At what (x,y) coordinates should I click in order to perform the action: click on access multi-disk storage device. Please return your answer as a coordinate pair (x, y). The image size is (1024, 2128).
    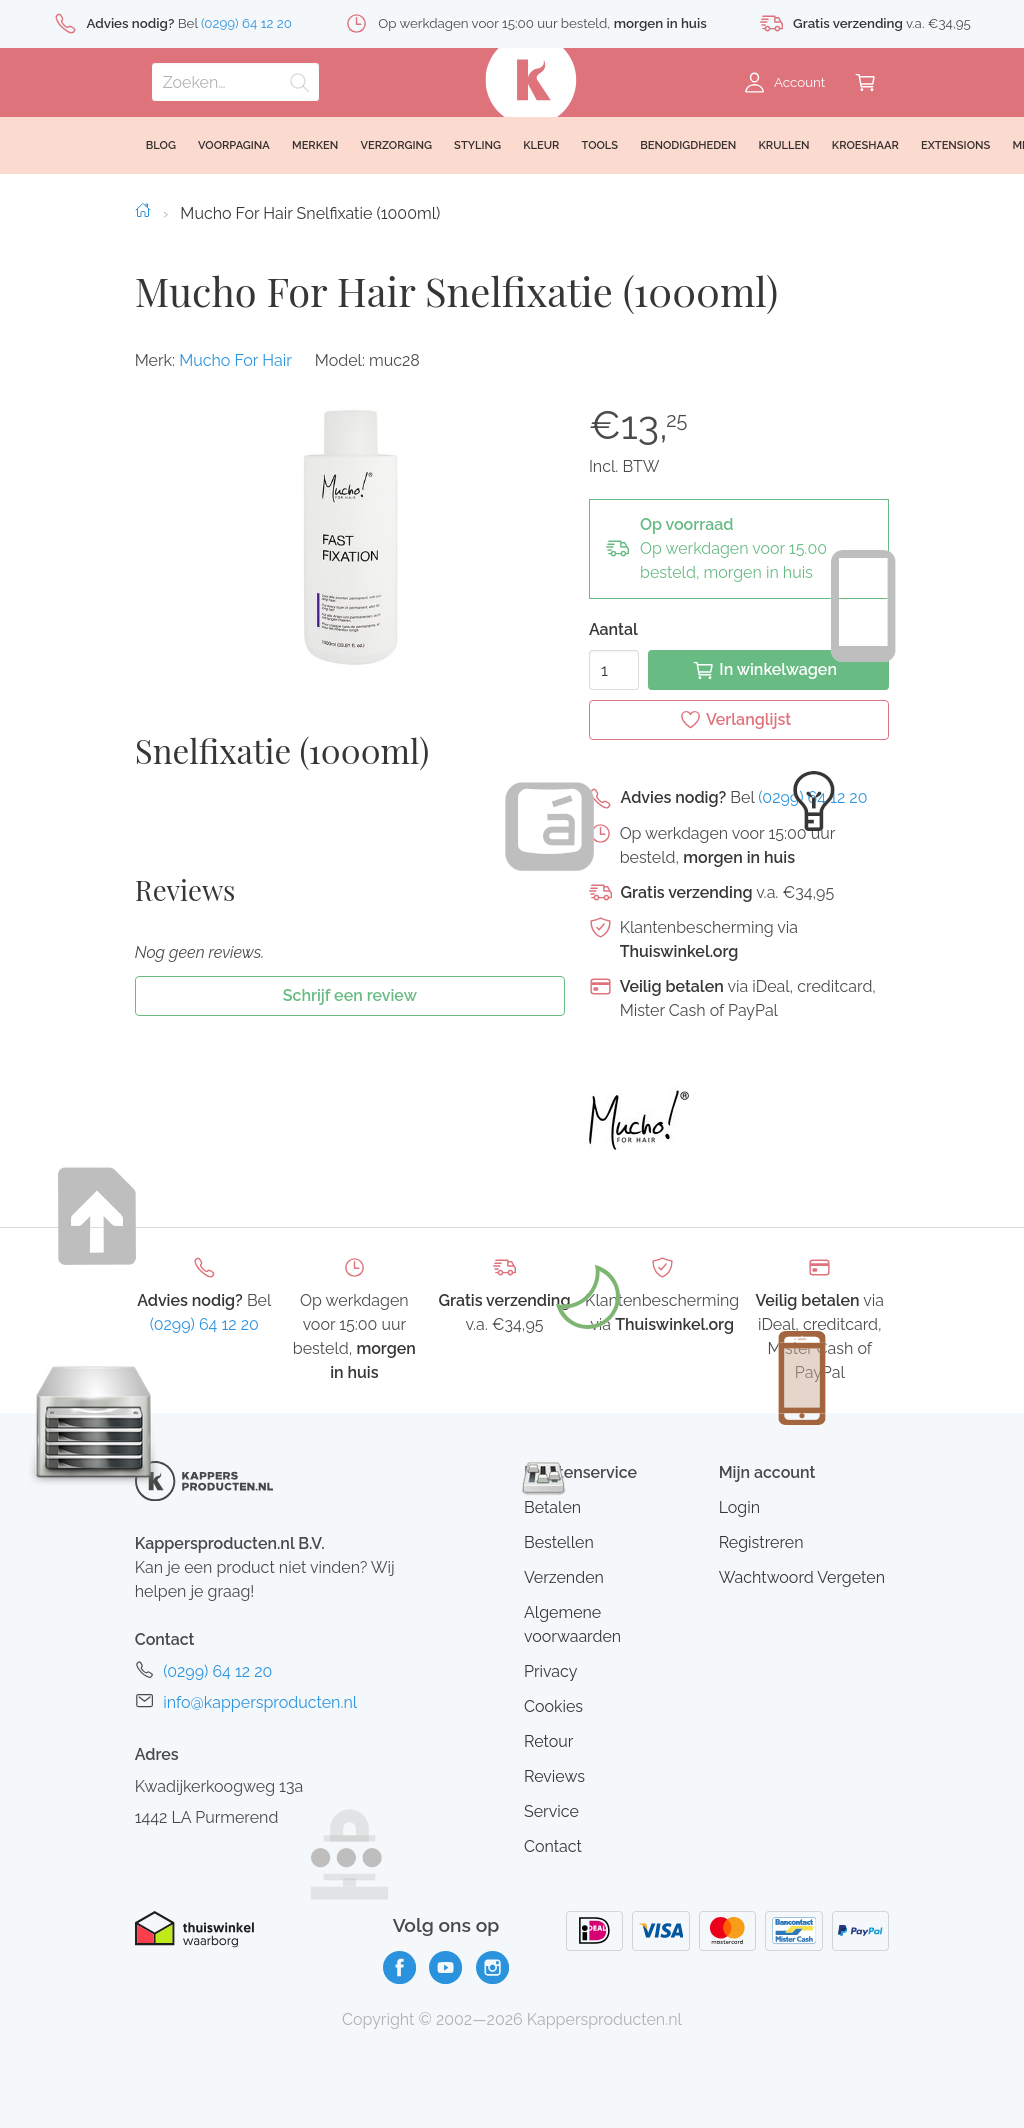
    Looking at the image, I should click on (93, 1422).